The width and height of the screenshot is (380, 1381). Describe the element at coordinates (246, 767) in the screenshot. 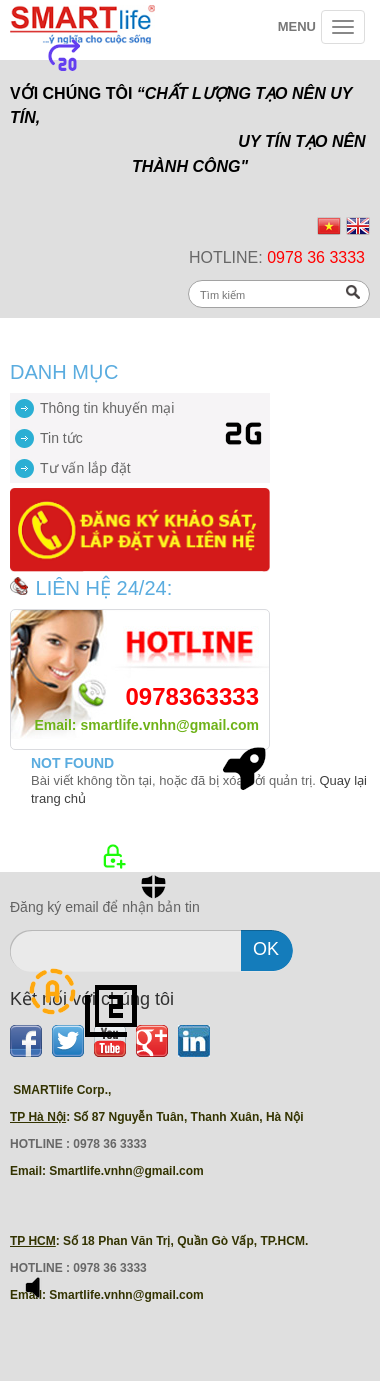

I see `launch or deploy an application` at that location.